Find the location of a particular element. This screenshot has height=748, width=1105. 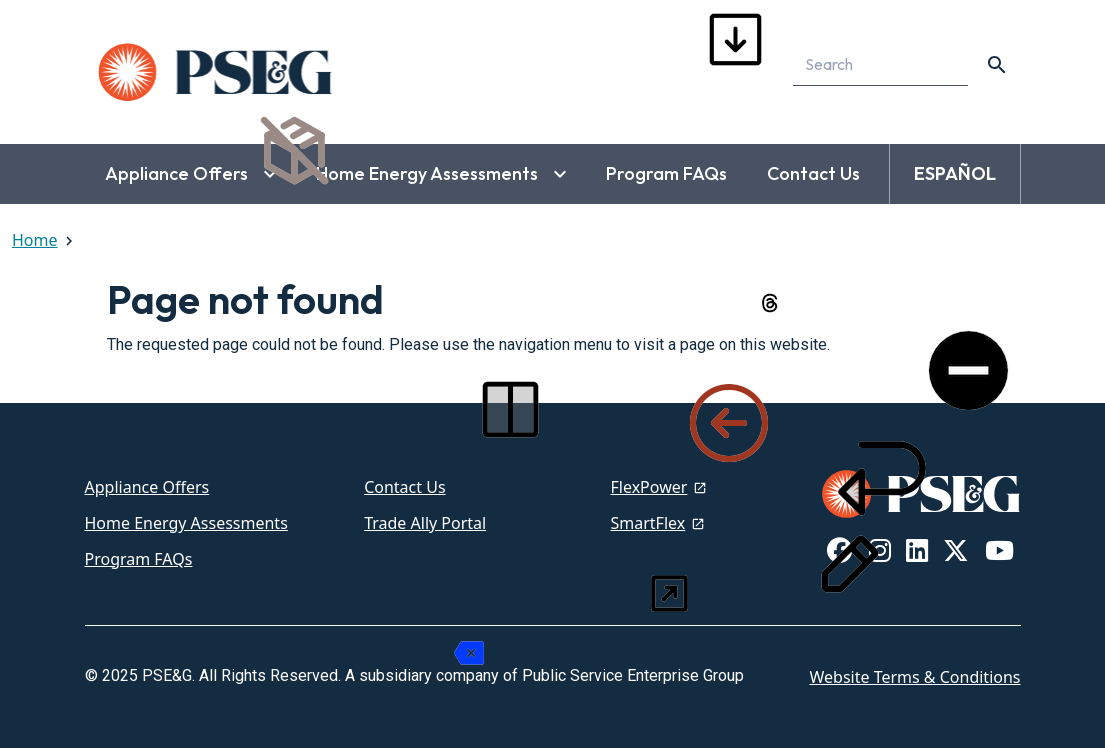

delete the previous character is located at coordinates (470, 653).